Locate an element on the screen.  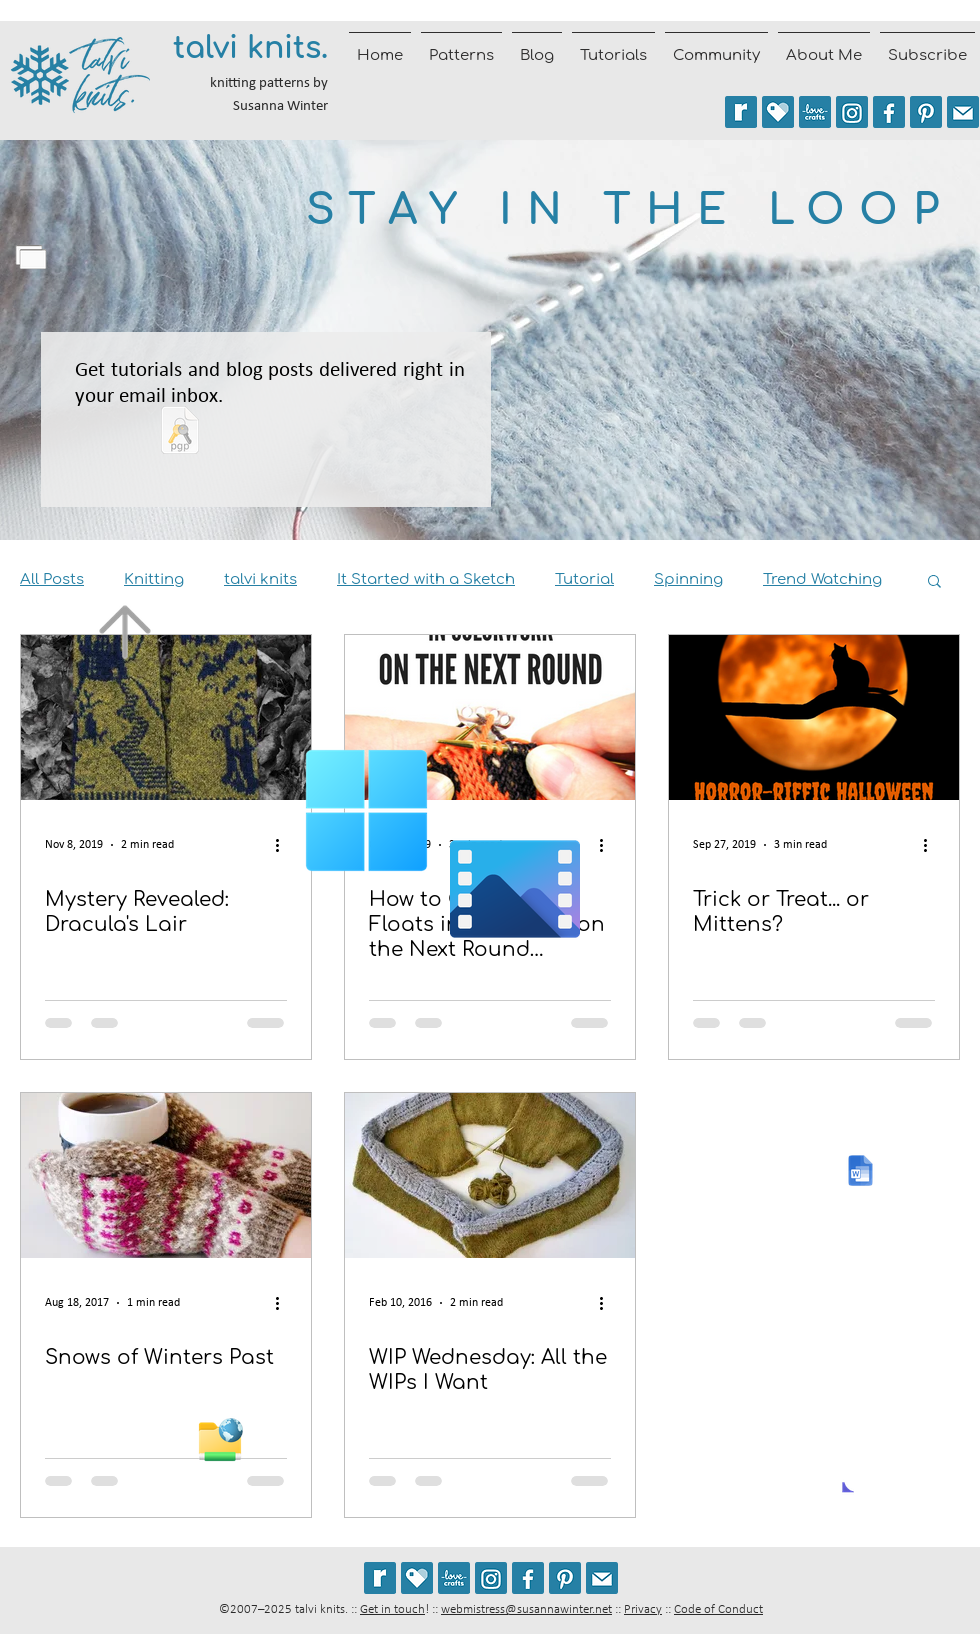
upload or send file is located at coordinates (125, 632).